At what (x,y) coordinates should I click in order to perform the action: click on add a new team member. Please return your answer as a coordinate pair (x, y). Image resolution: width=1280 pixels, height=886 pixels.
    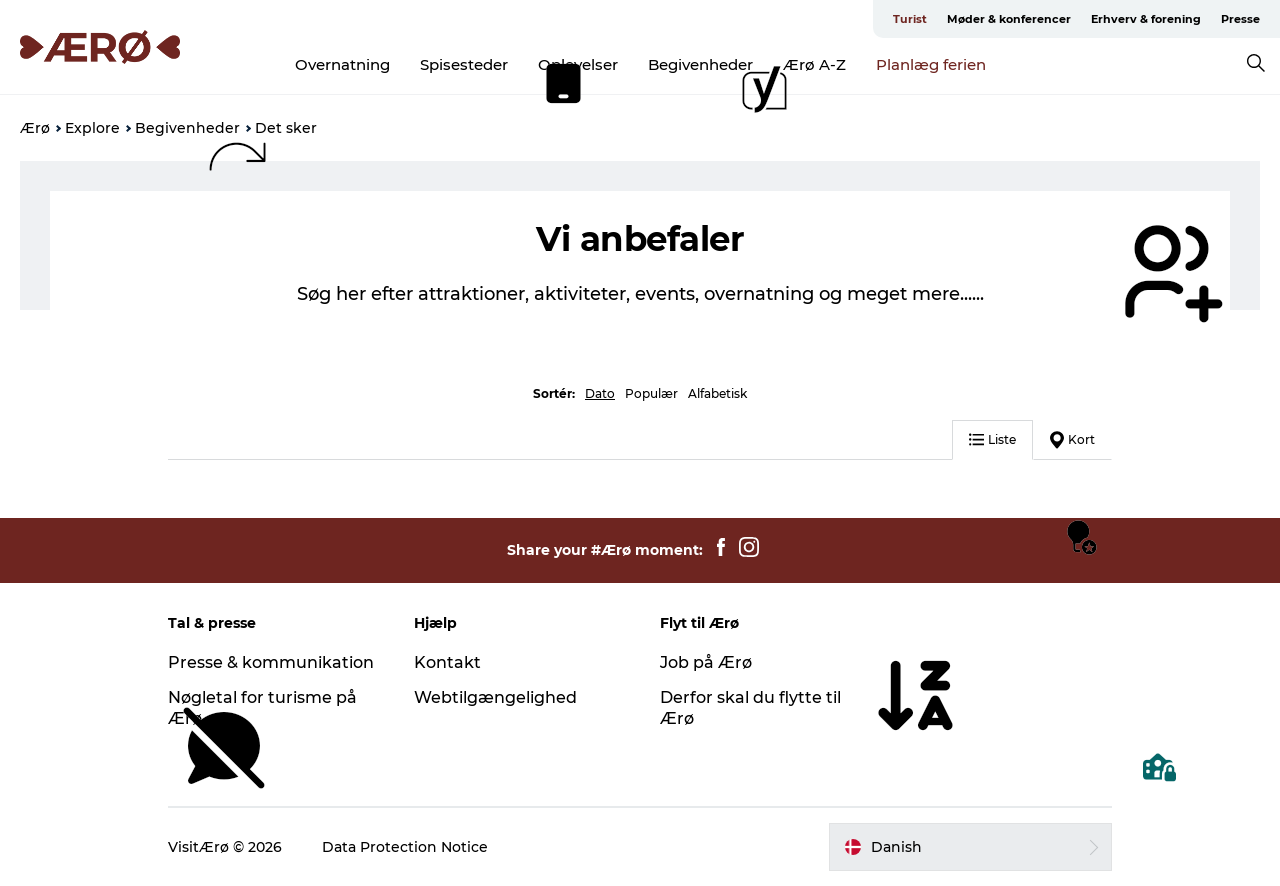
    Looking at the image, I should click on (1171, 271).